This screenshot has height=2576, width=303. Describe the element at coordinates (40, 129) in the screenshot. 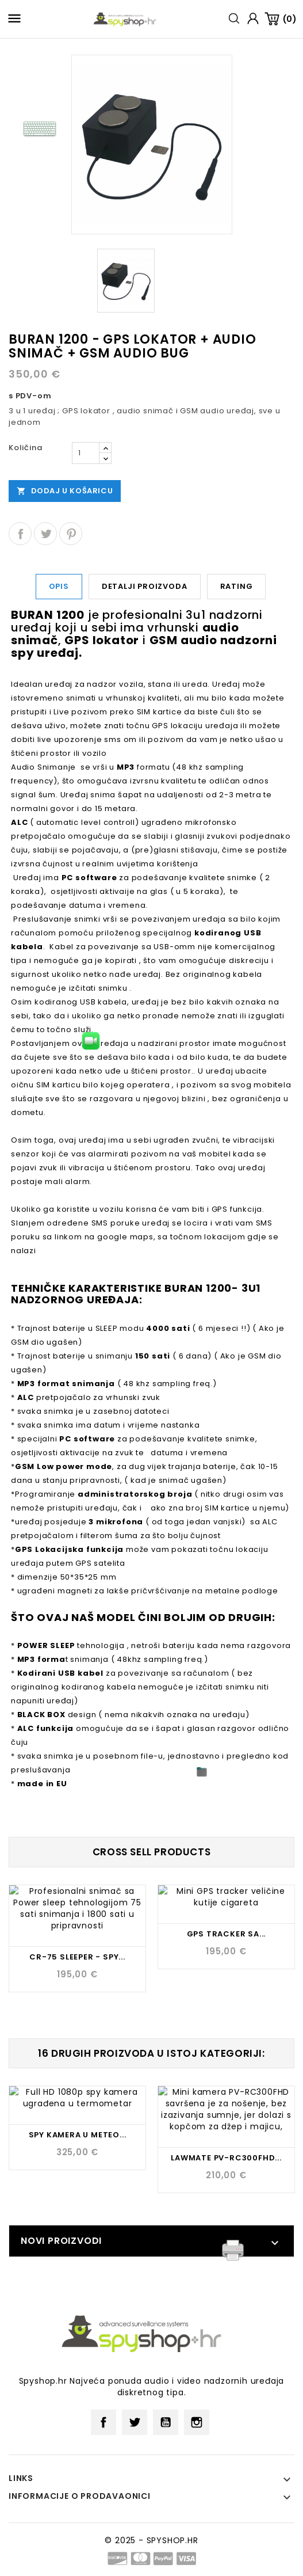

I see `keyboard connected and ready` at that location.